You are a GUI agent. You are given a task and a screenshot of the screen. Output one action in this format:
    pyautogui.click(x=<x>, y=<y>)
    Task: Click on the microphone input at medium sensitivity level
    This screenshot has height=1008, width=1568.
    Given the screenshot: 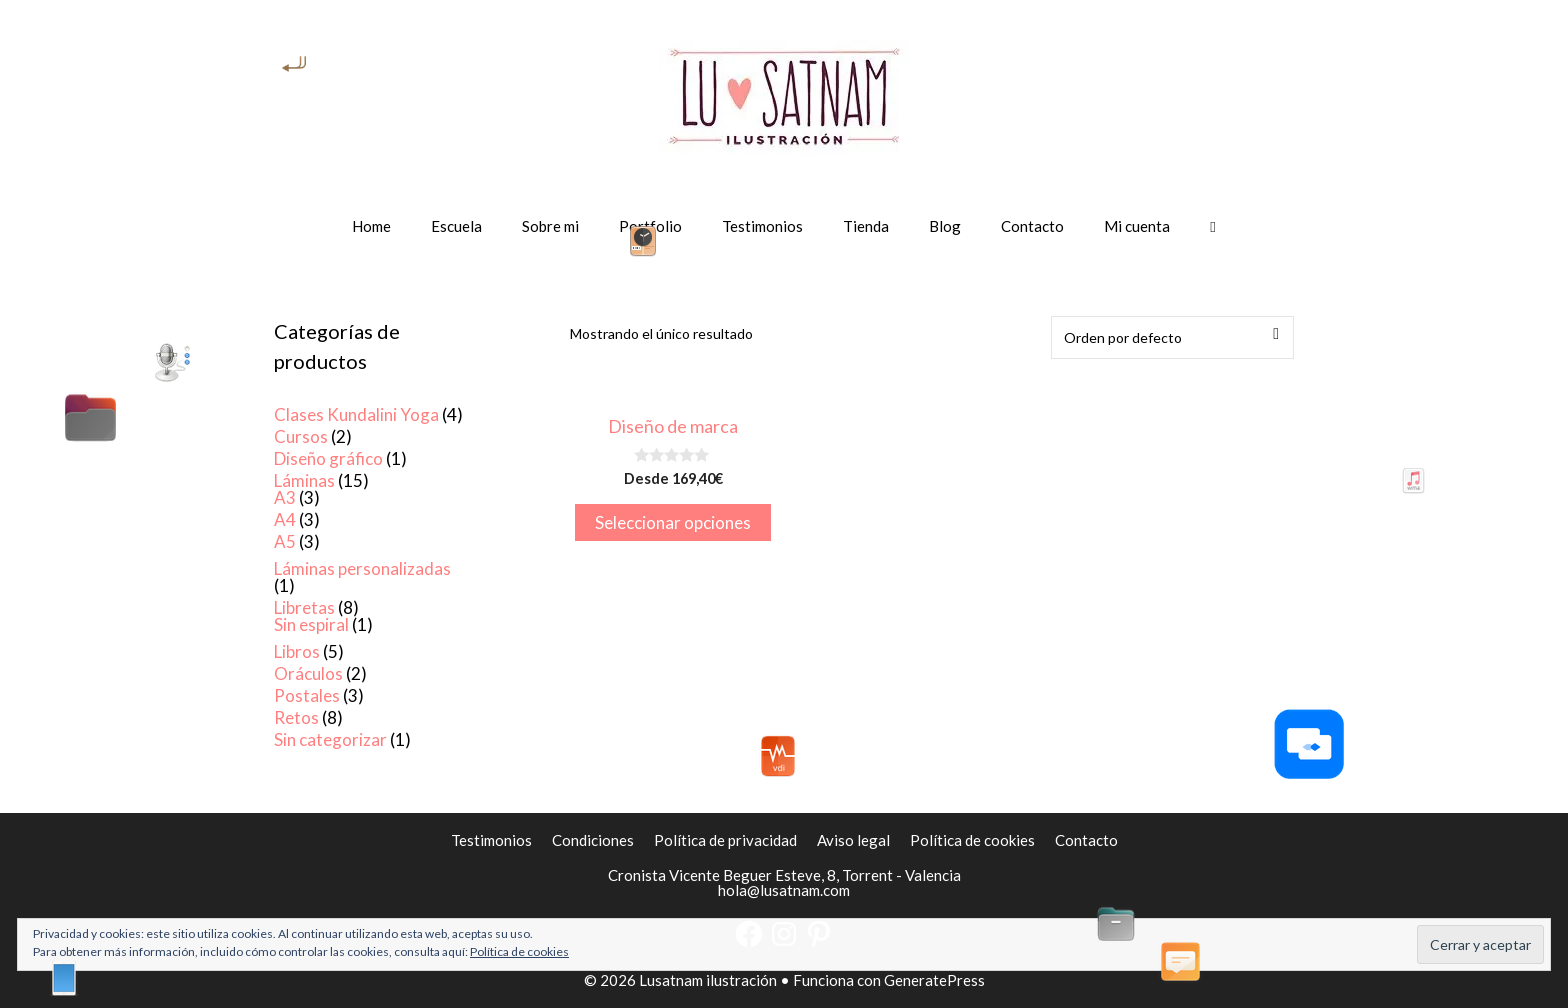 What is the action you would take?
    pyautogui.click(x=173, y=363)
    